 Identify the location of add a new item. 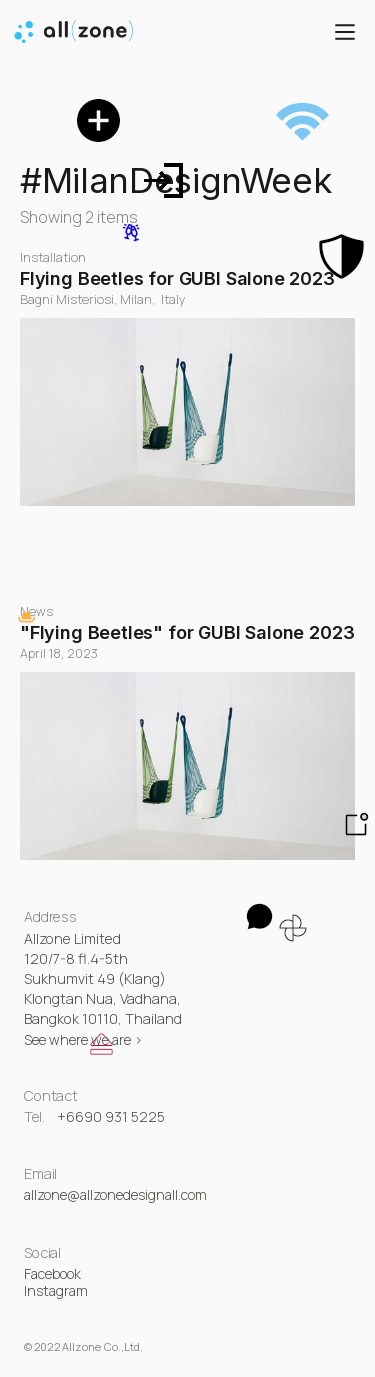
(98, 120).